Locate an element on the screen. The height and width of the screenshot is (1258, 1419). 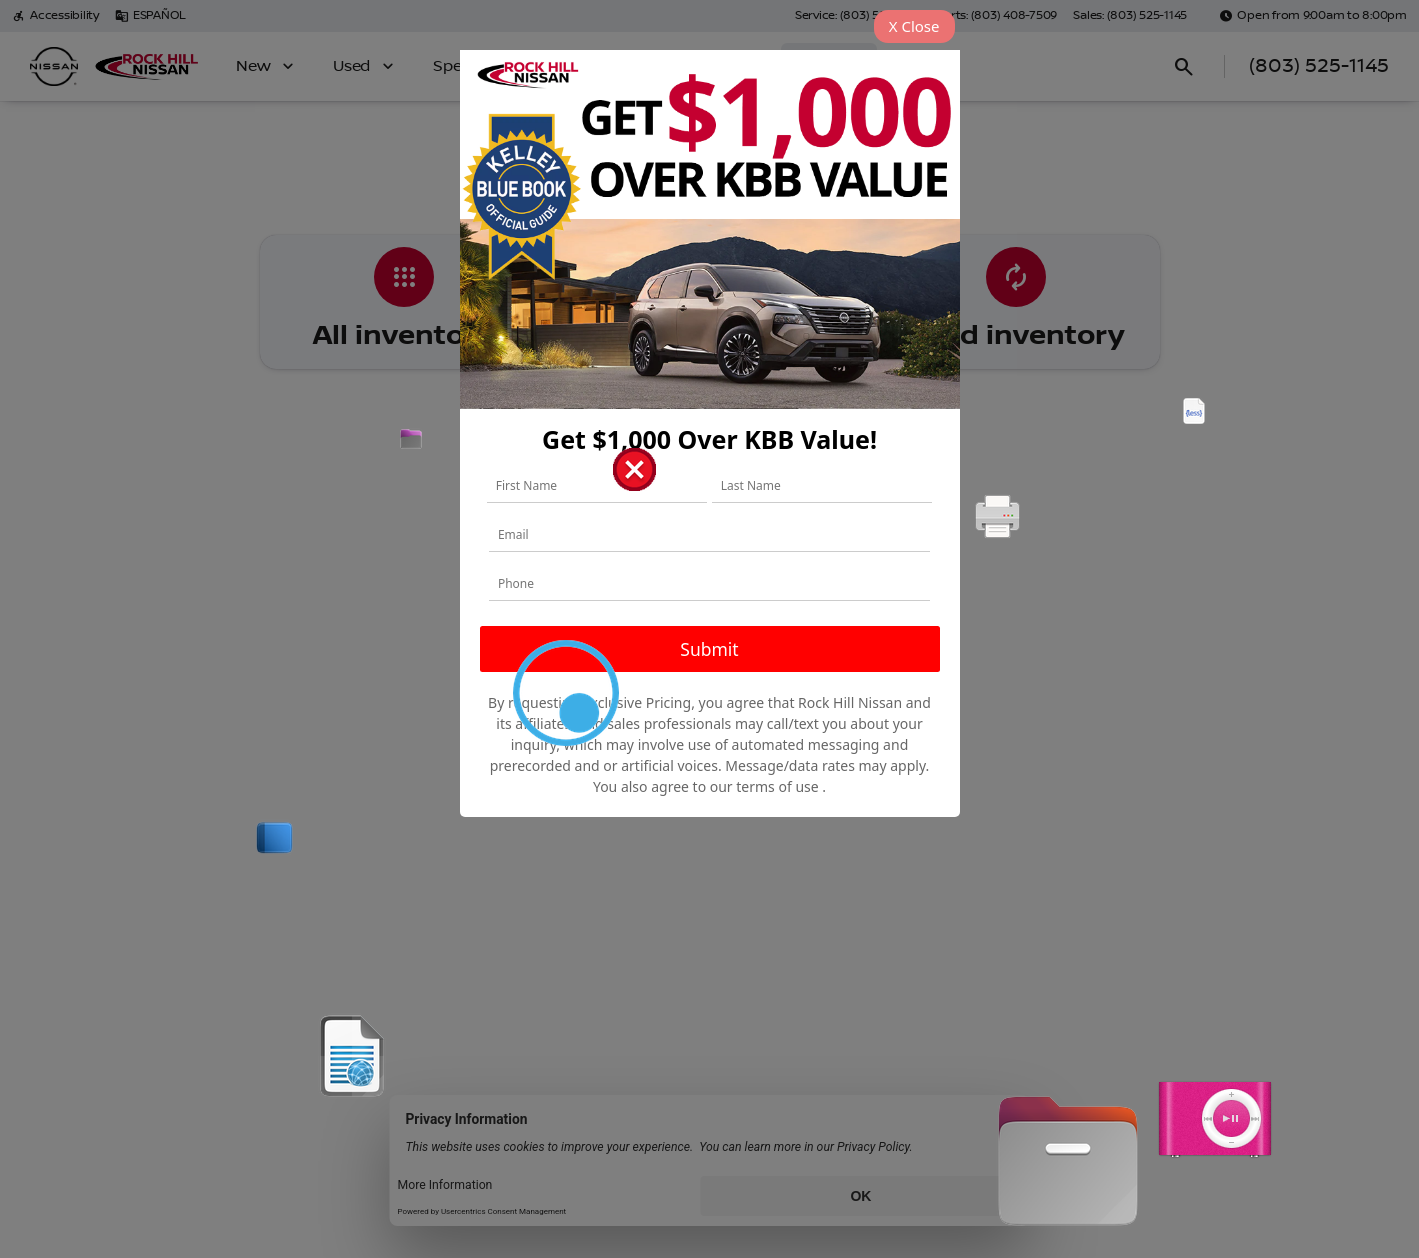
a LESS stylesheet file is located at coordinates (1194, 411).